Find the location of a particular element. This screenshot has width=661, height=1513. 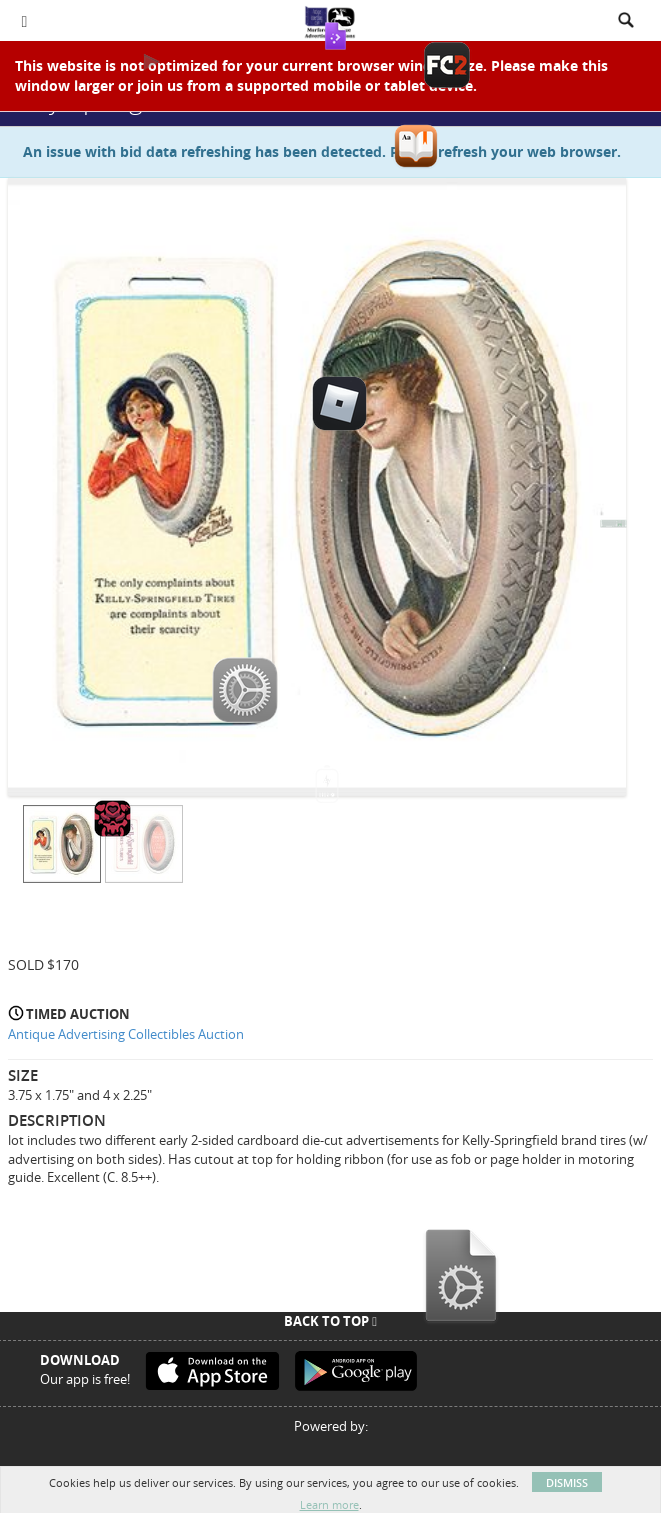

launch far cry 2 game is located at coordinates (447, 65).